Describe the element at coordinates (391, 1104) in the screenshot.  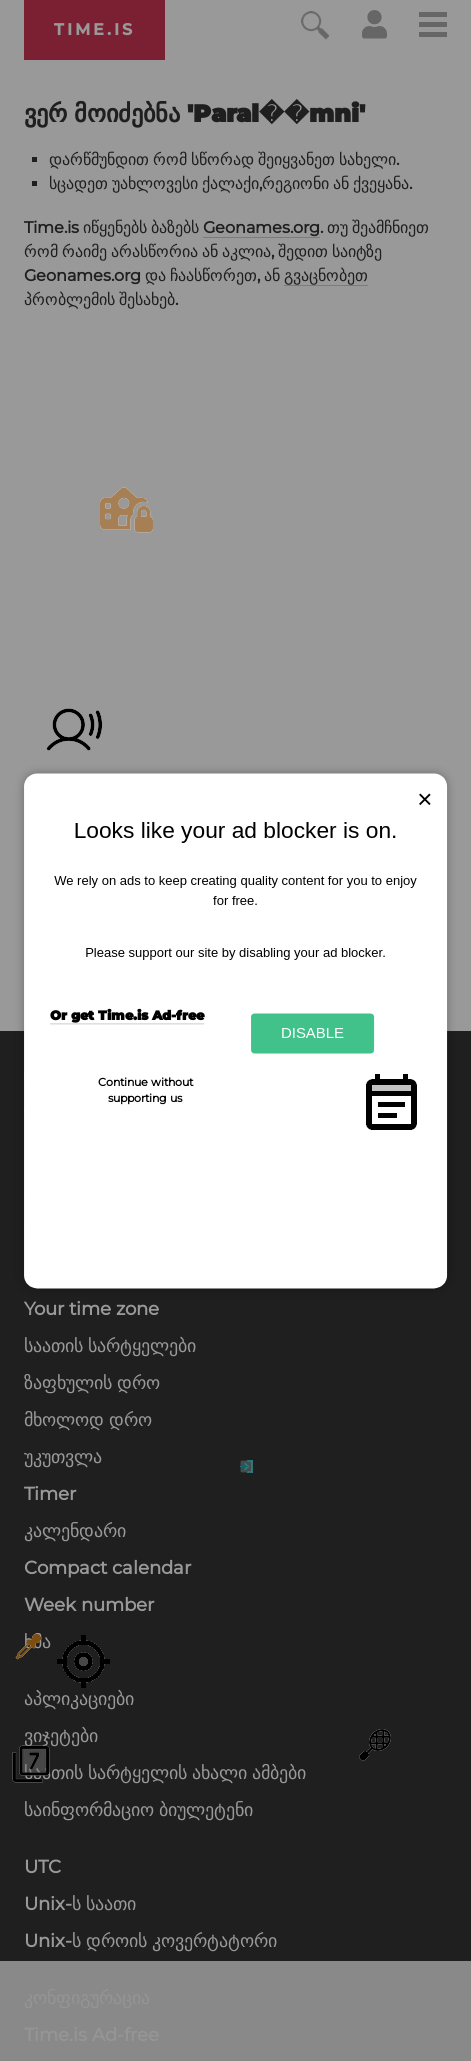
I see `view event details or notes` at that location.